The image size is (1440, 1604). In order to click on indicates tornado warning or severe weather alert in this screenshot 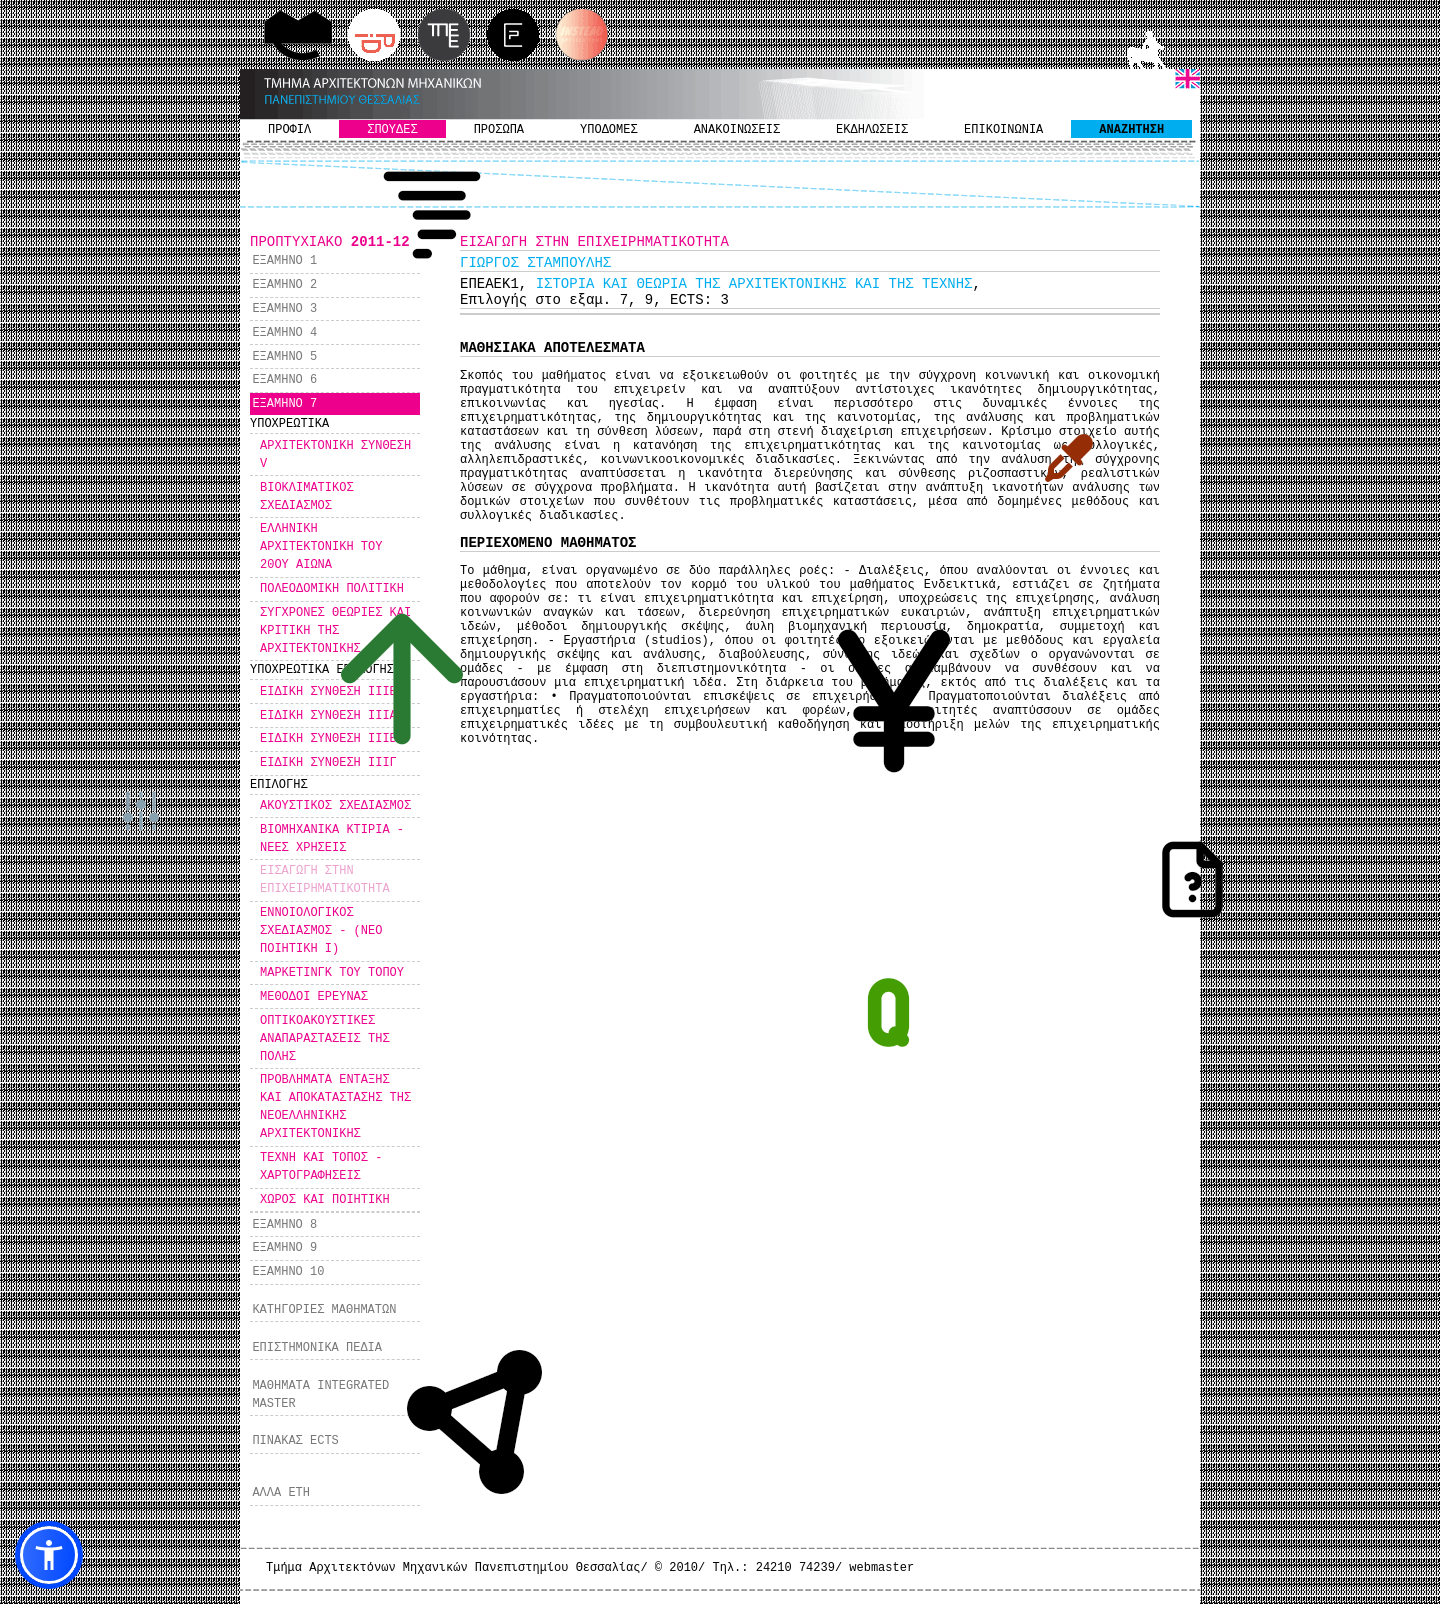, I will do `click(432, 215)`.